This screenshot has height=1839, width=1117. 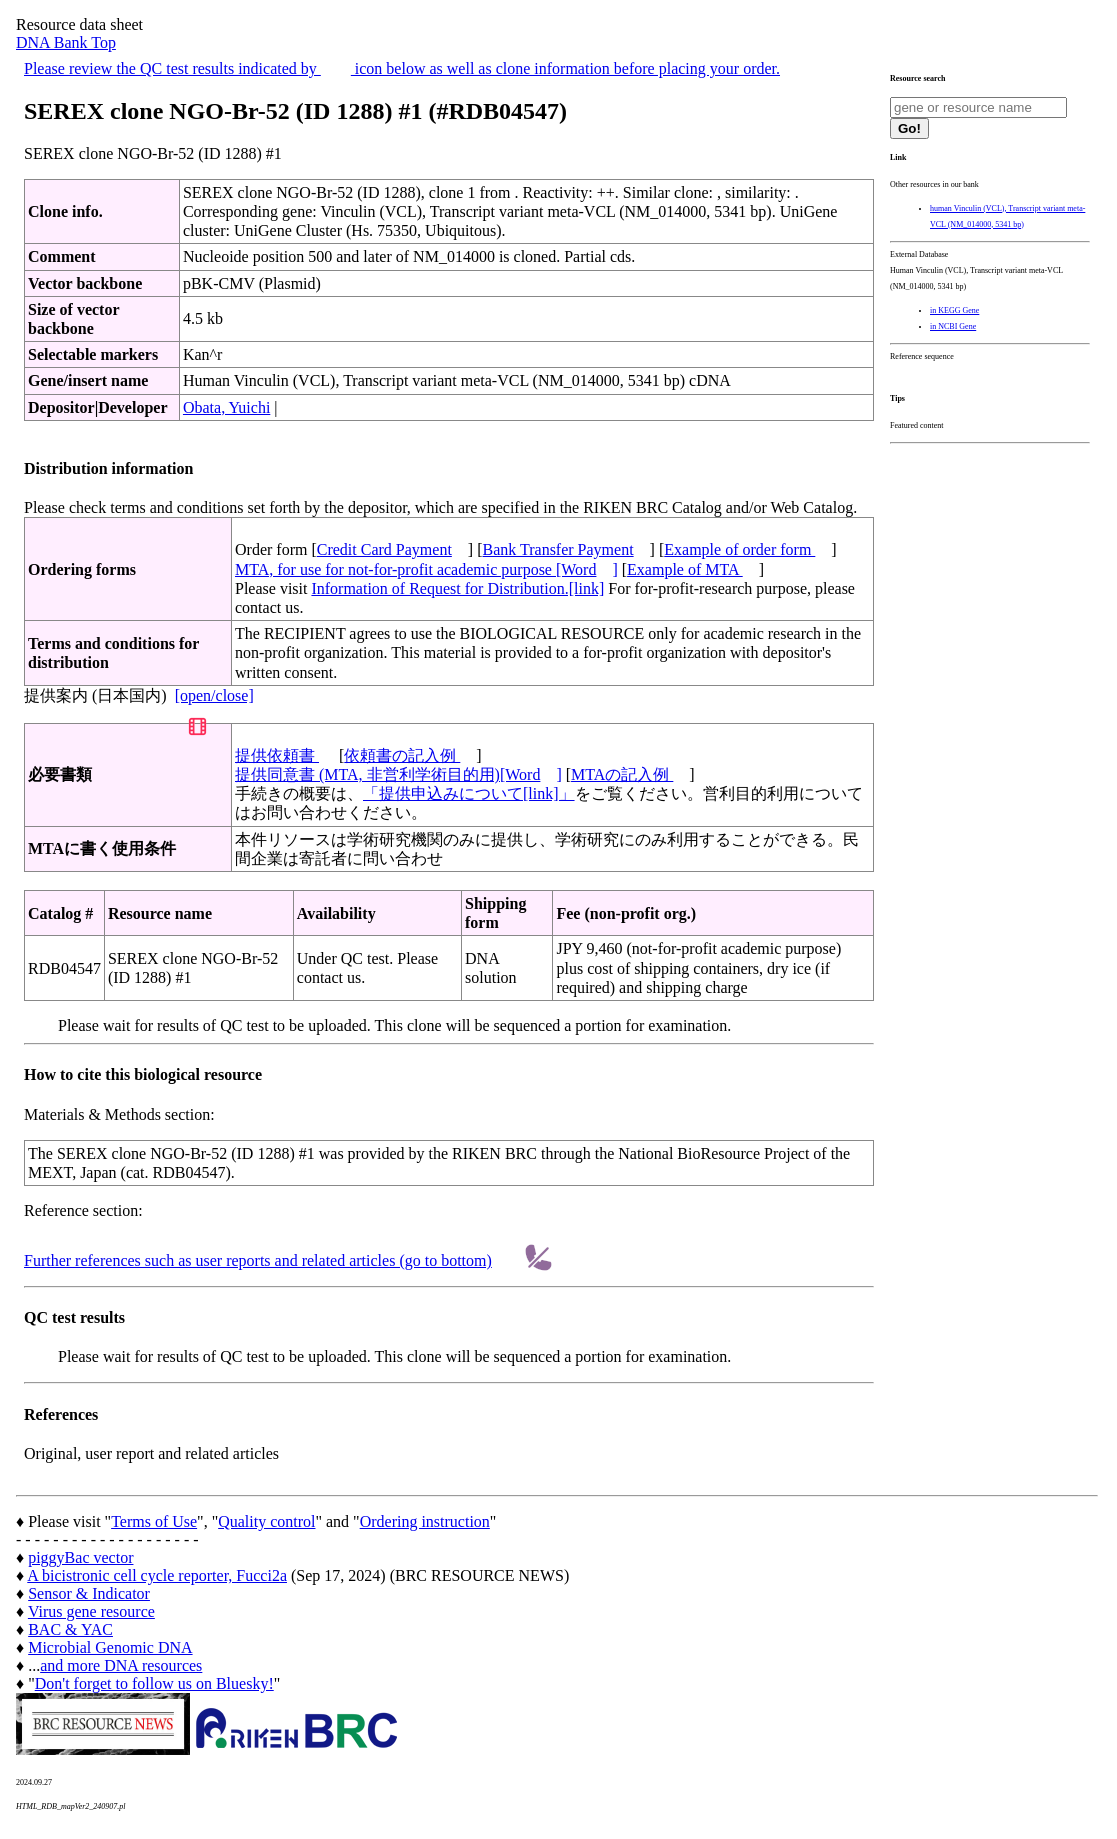 I want to click on mute or decline an incoming call, so click(x=538, y=1257).